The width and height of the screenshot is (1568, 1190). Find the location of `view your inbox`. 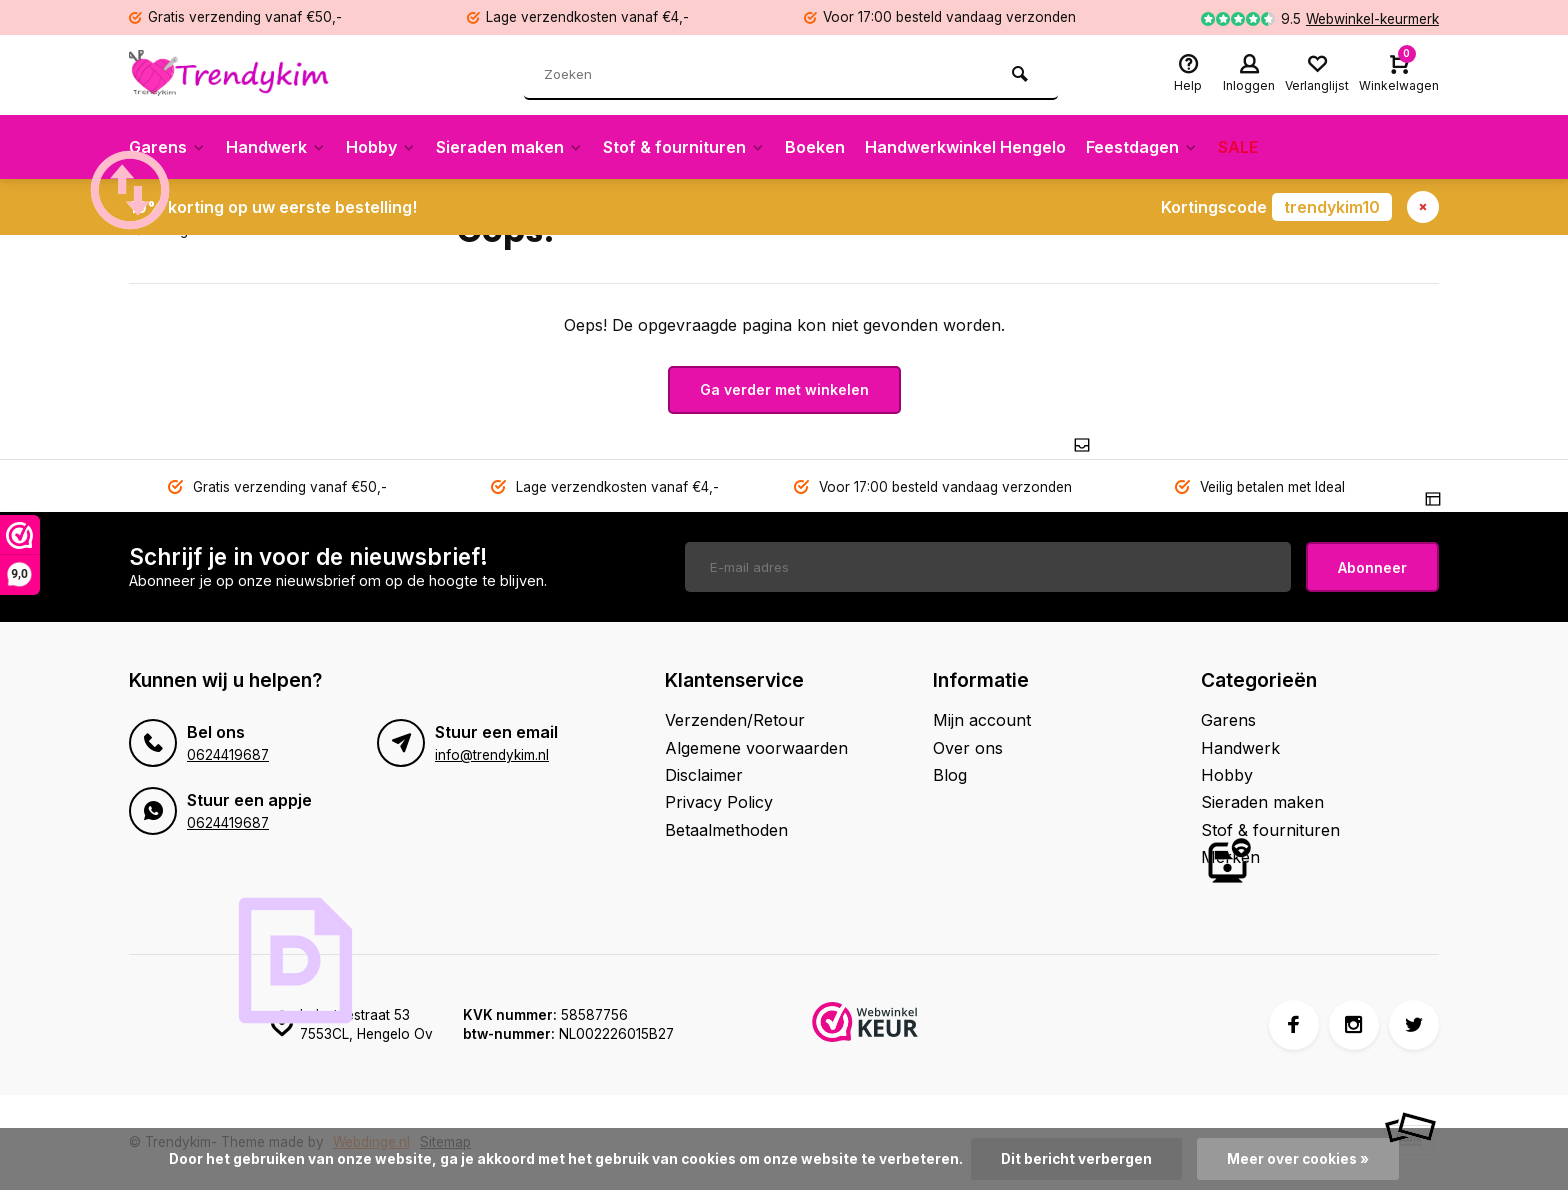

view your inbox is located at coordinates (1082, 445).